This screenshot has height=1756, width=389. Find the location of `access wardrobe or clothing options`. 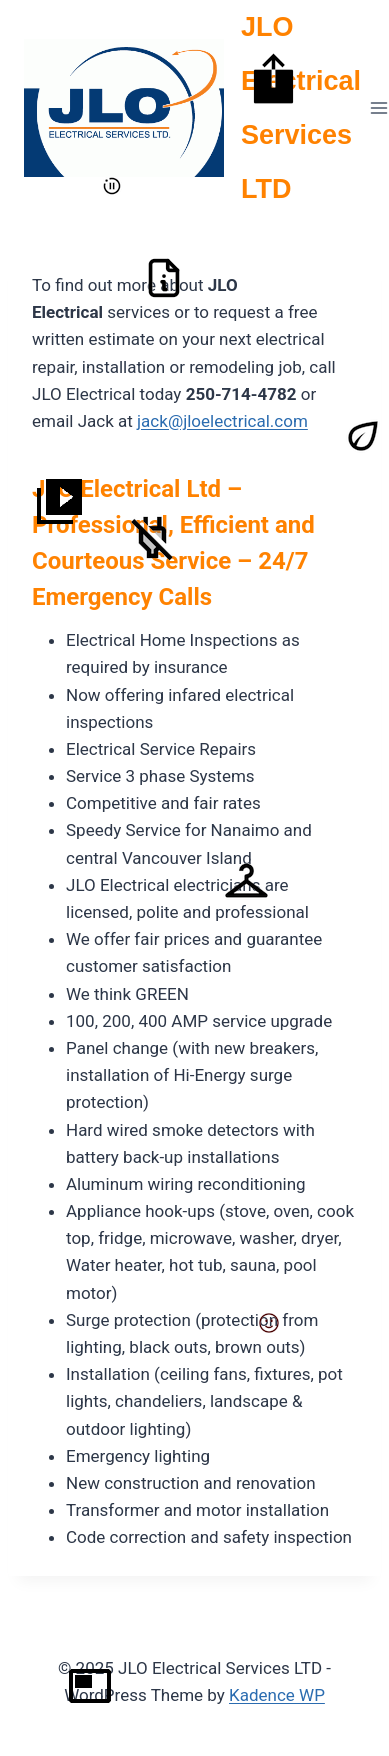

access wardrobe or clothing options is located at coordinates (246, 880).